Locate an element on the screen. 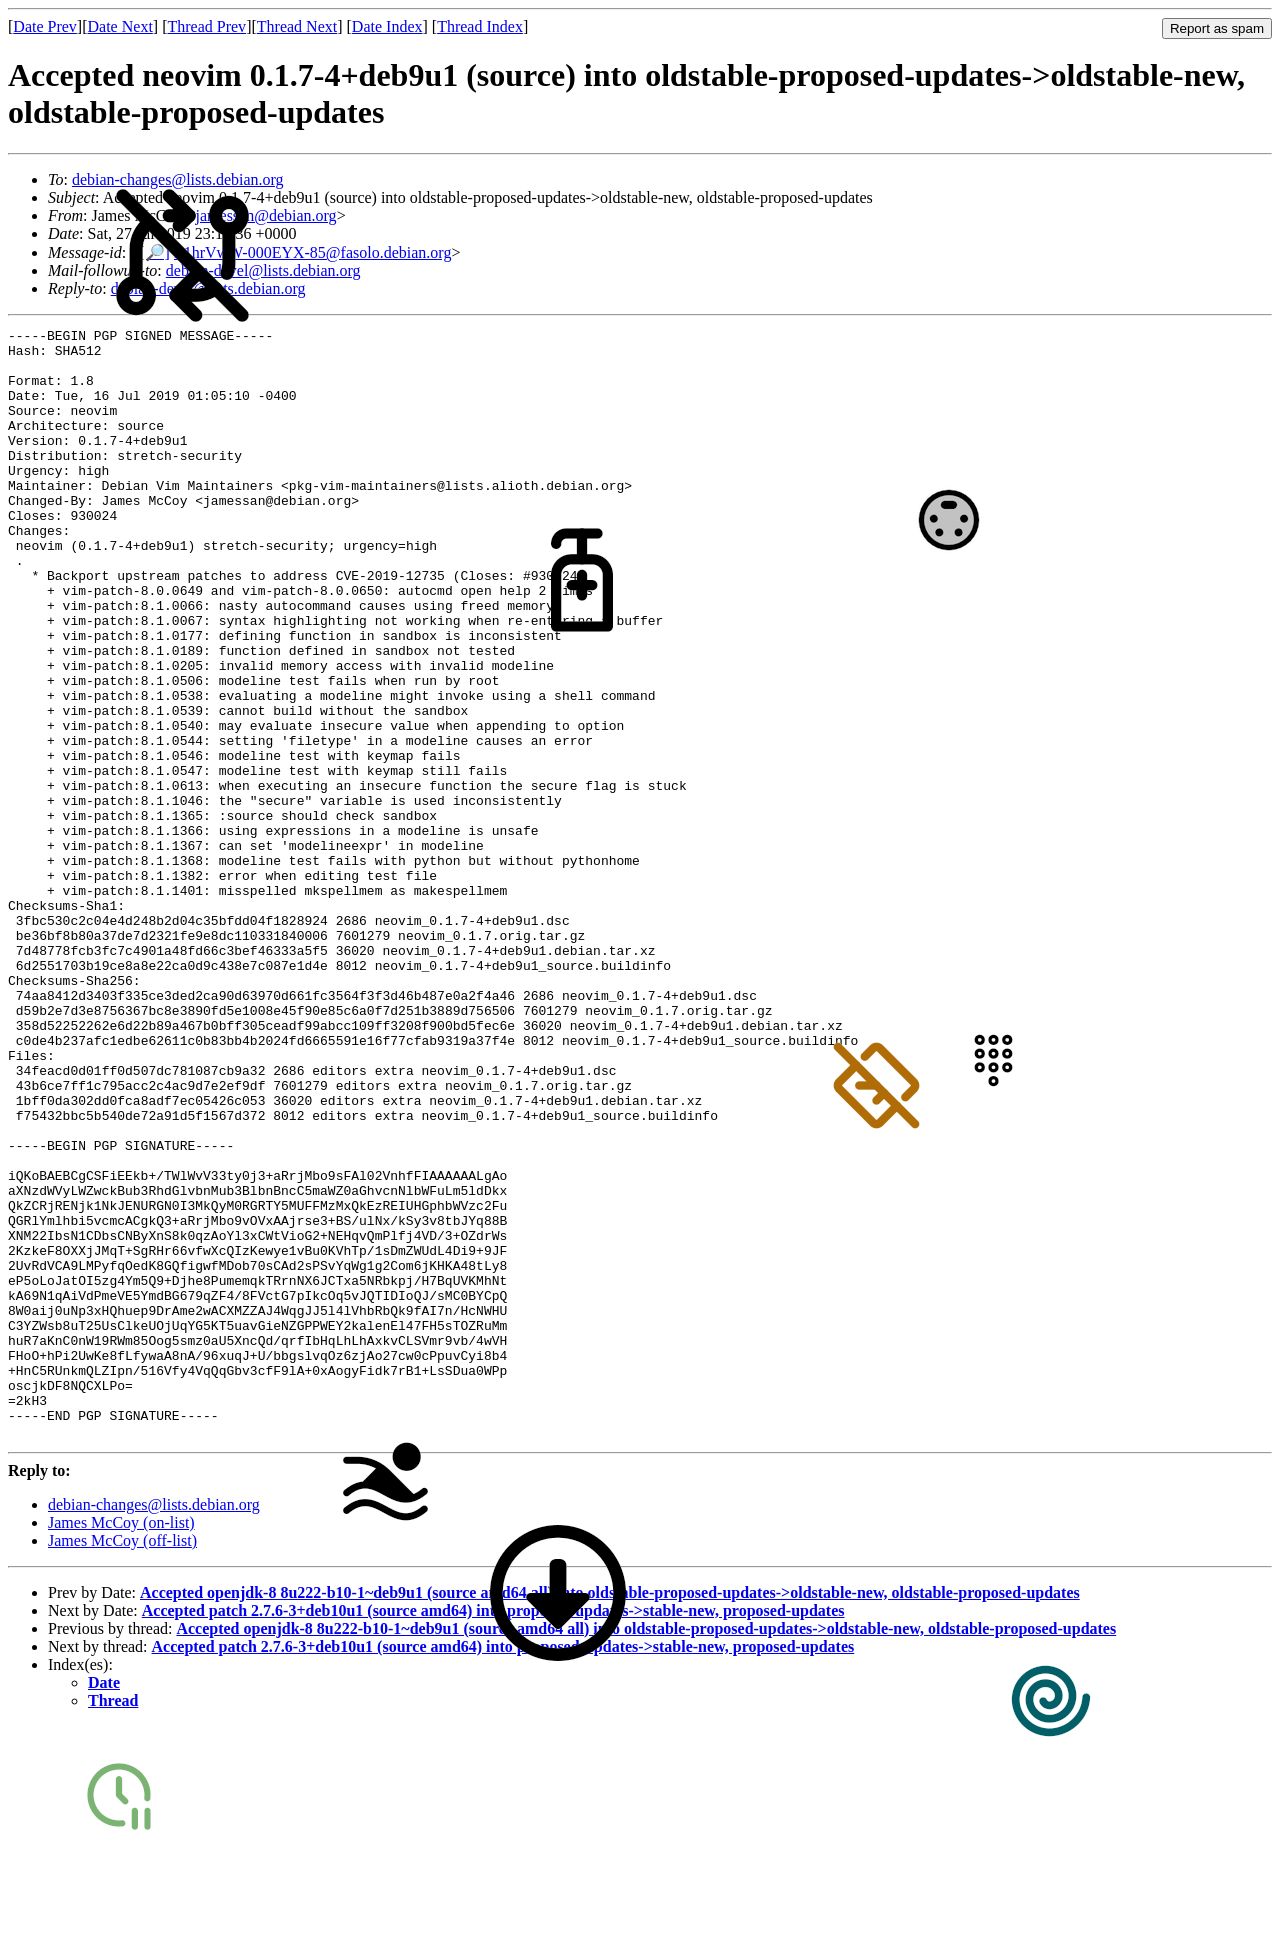 The width and height of the screenshot is (1280, 1948). download a file or content is located at coordinates (558, 1593).